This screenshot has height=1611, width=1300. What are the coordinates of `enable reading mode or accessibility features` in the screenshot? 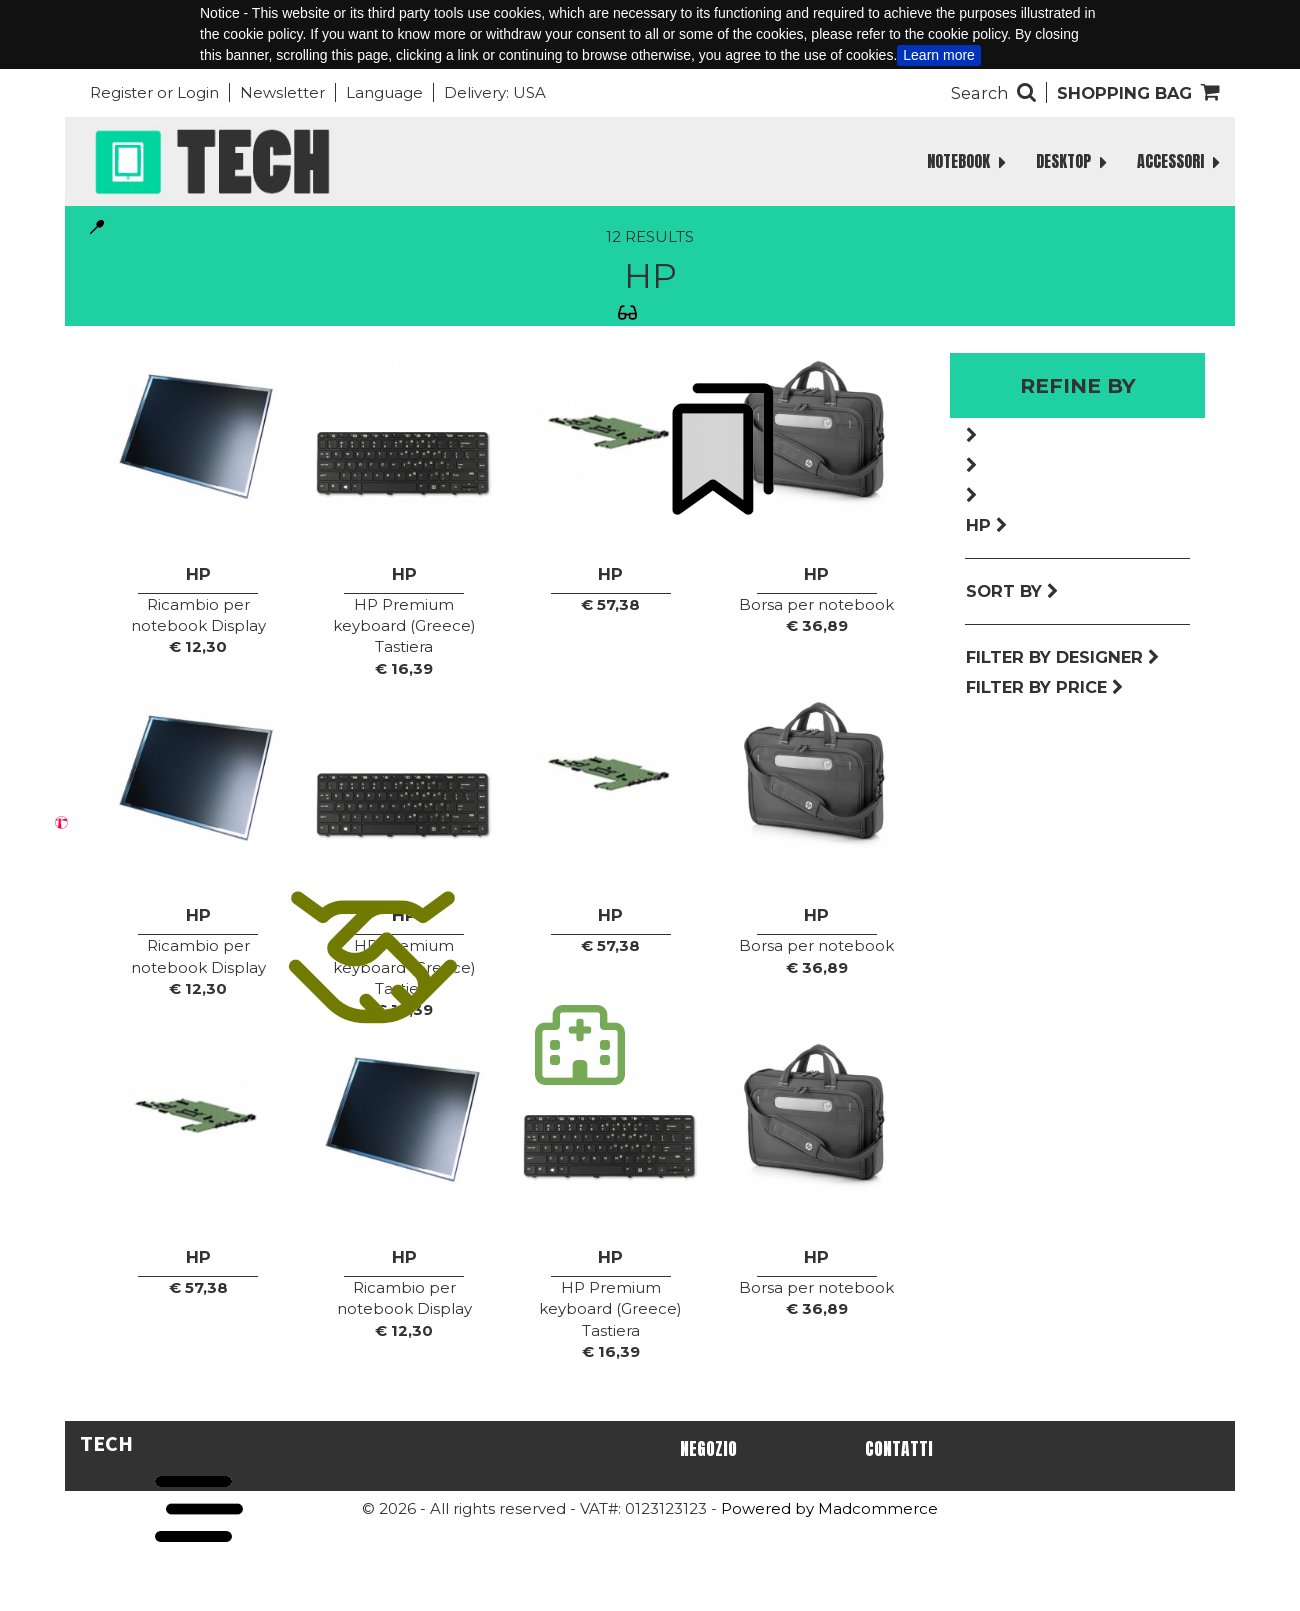 It's located at (627, 312).